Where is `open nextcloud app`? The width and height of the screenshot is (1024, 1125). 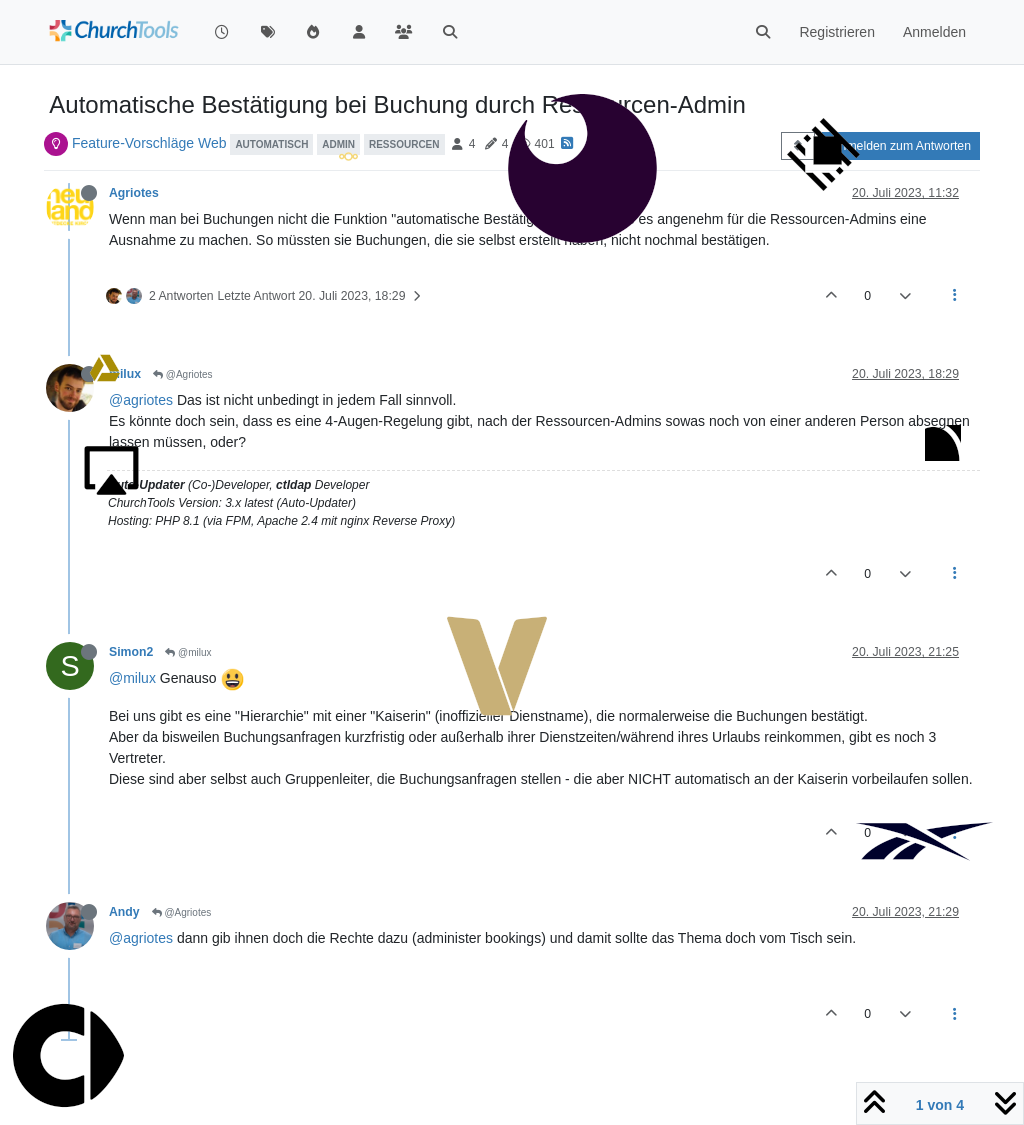 open nextcloud app is located at coordinates (348, 156).